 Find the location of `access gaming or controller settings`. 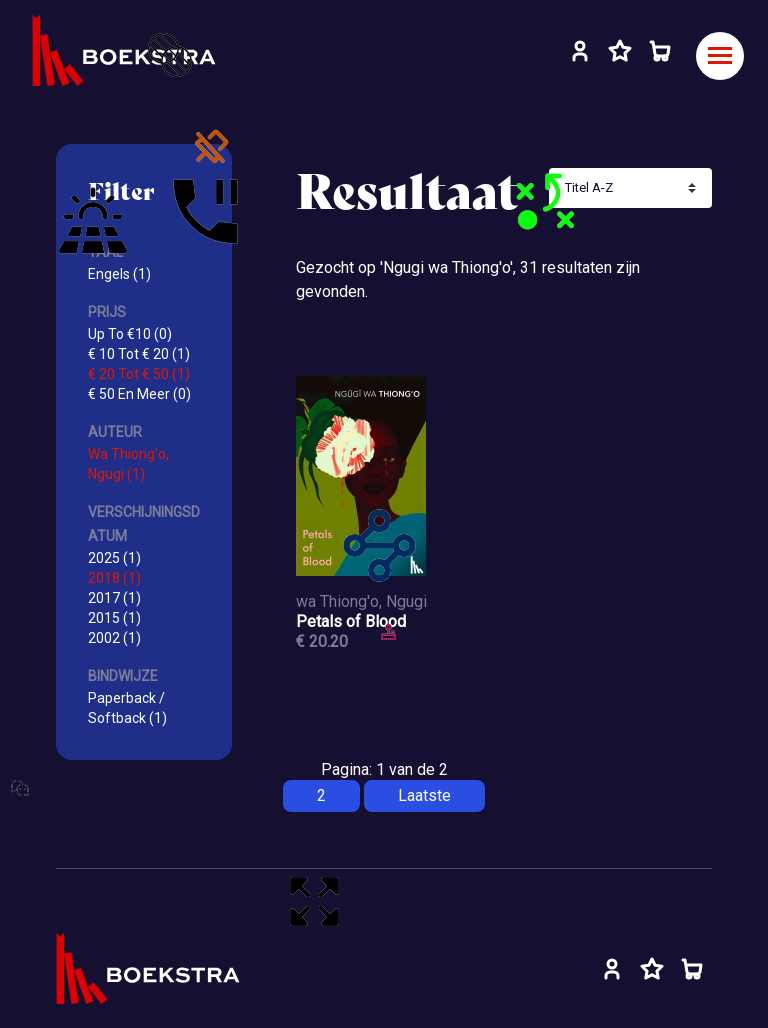

access gaming or controller settings is located at coordinates (388, 632).